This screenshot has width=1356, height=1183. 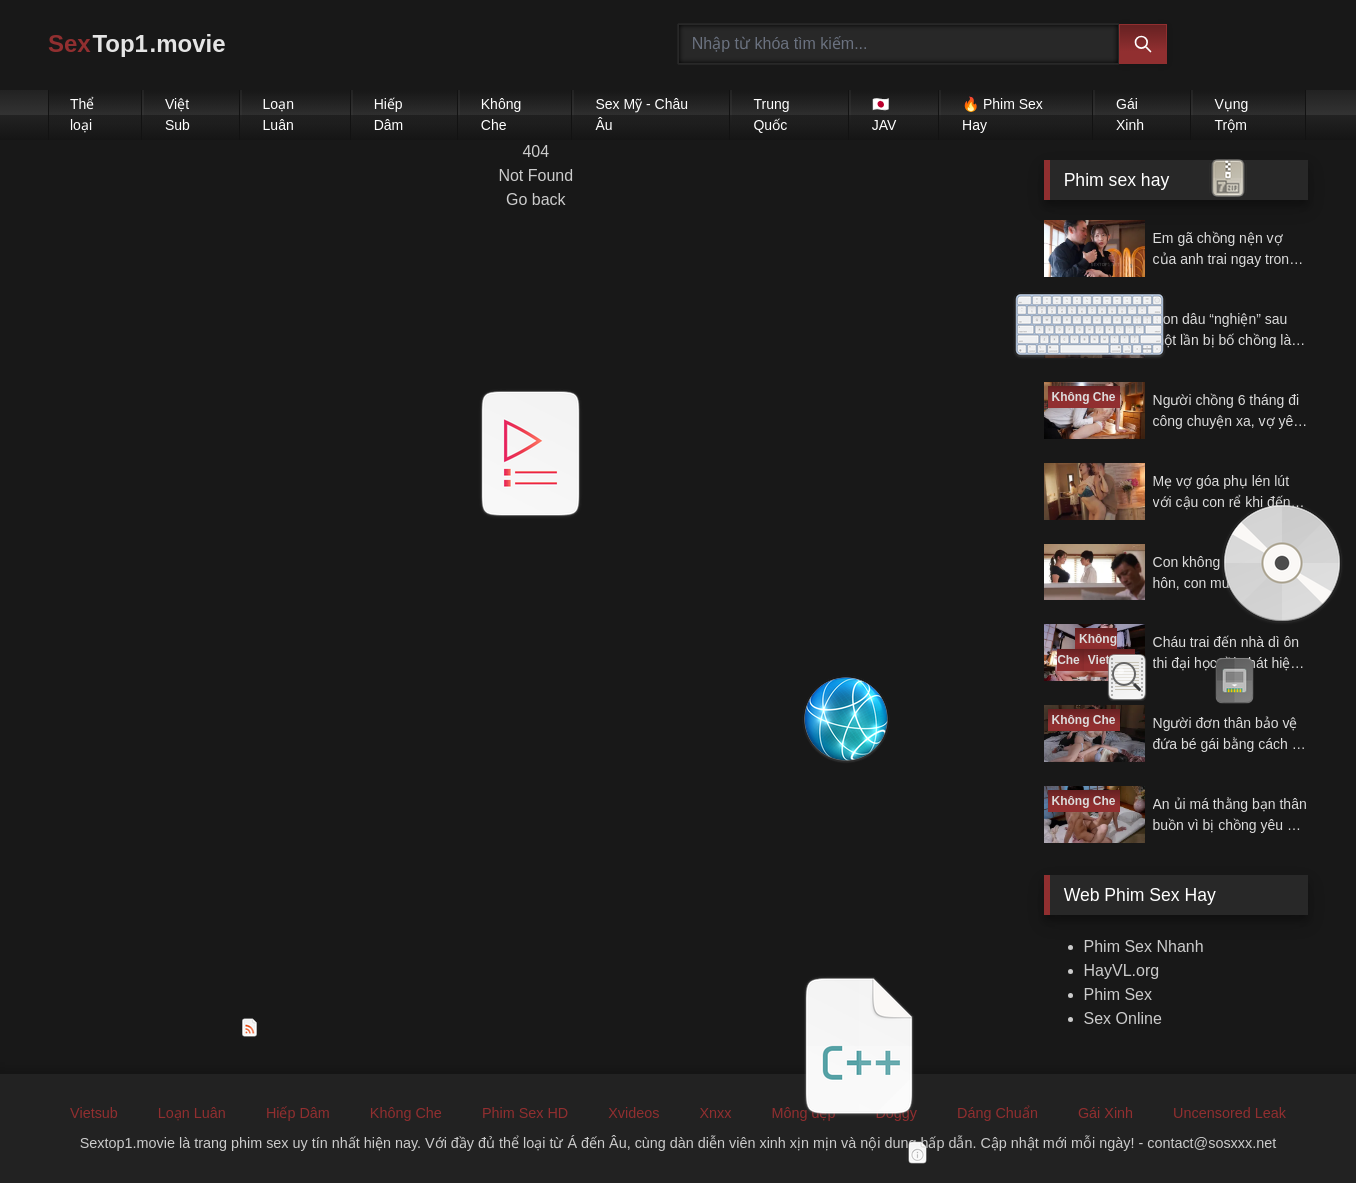 What do you see at coordinates (1089, 324) in the screenshot?
I see `connect a bluetooth keyboard` at bounding box center [1089, 324].